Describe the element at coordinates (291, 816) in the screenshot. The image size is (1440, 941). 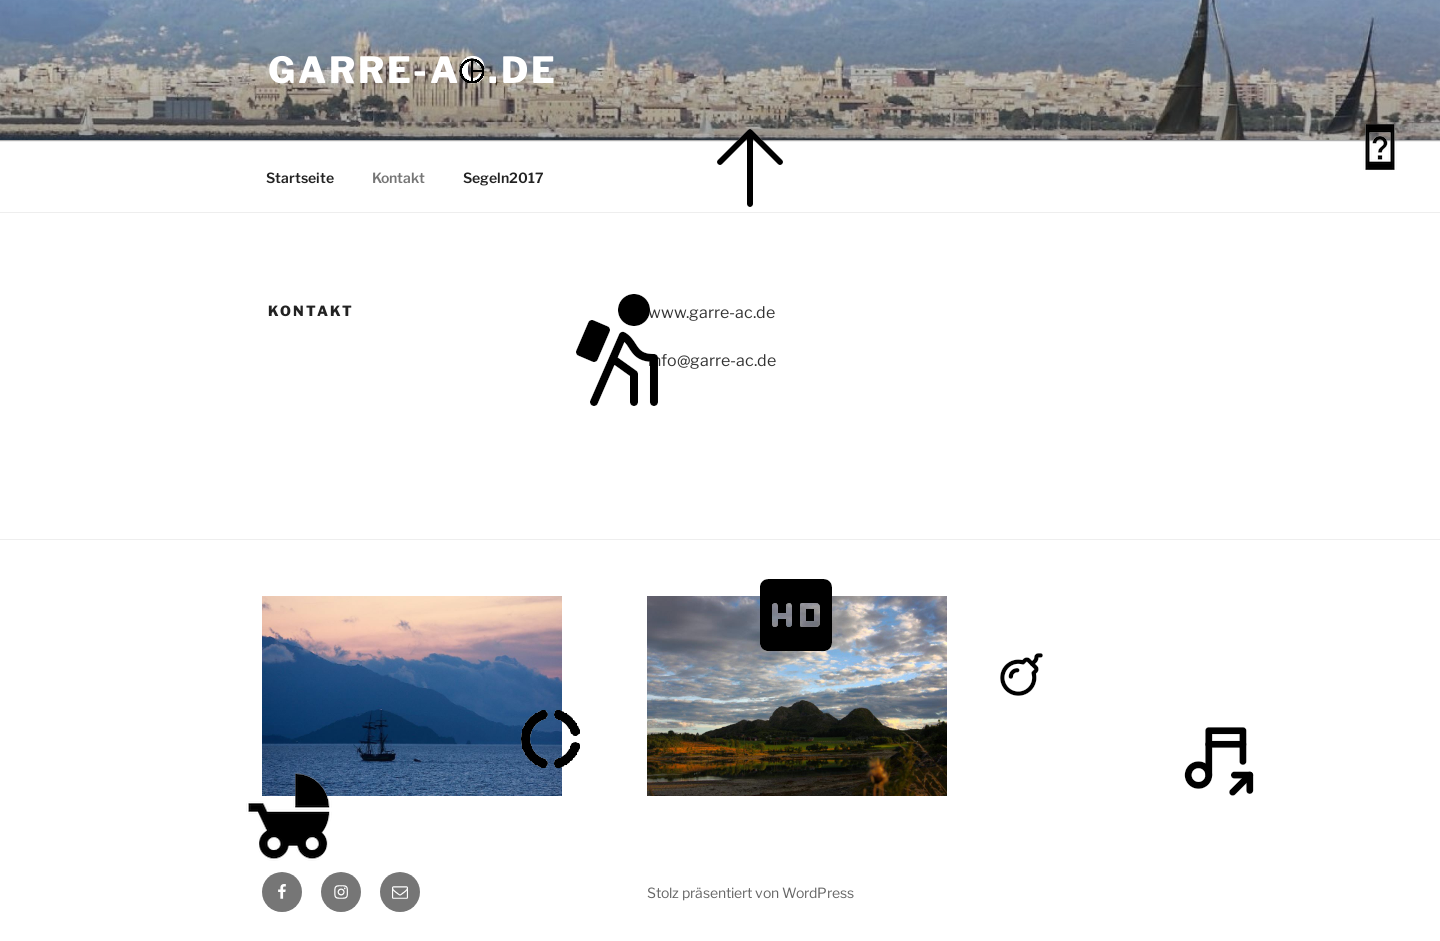
I see `indicates a child-friendly or family-friendly location` at that location.